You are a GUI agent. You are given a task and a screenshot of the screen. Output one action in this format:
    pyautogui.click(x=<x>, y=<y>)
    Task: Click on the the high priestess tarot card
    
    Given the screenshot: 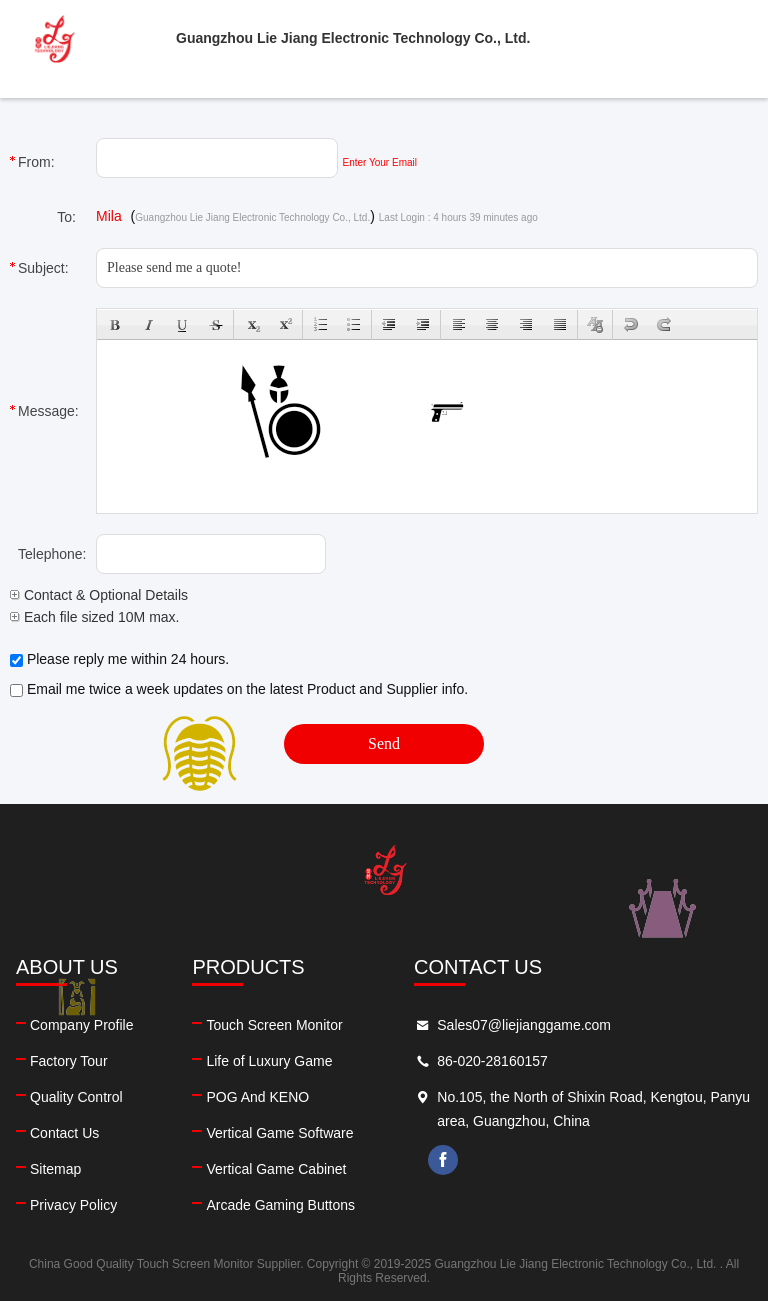 What is the action you would take?
    pyautogui.click(x=77, y=997)
    